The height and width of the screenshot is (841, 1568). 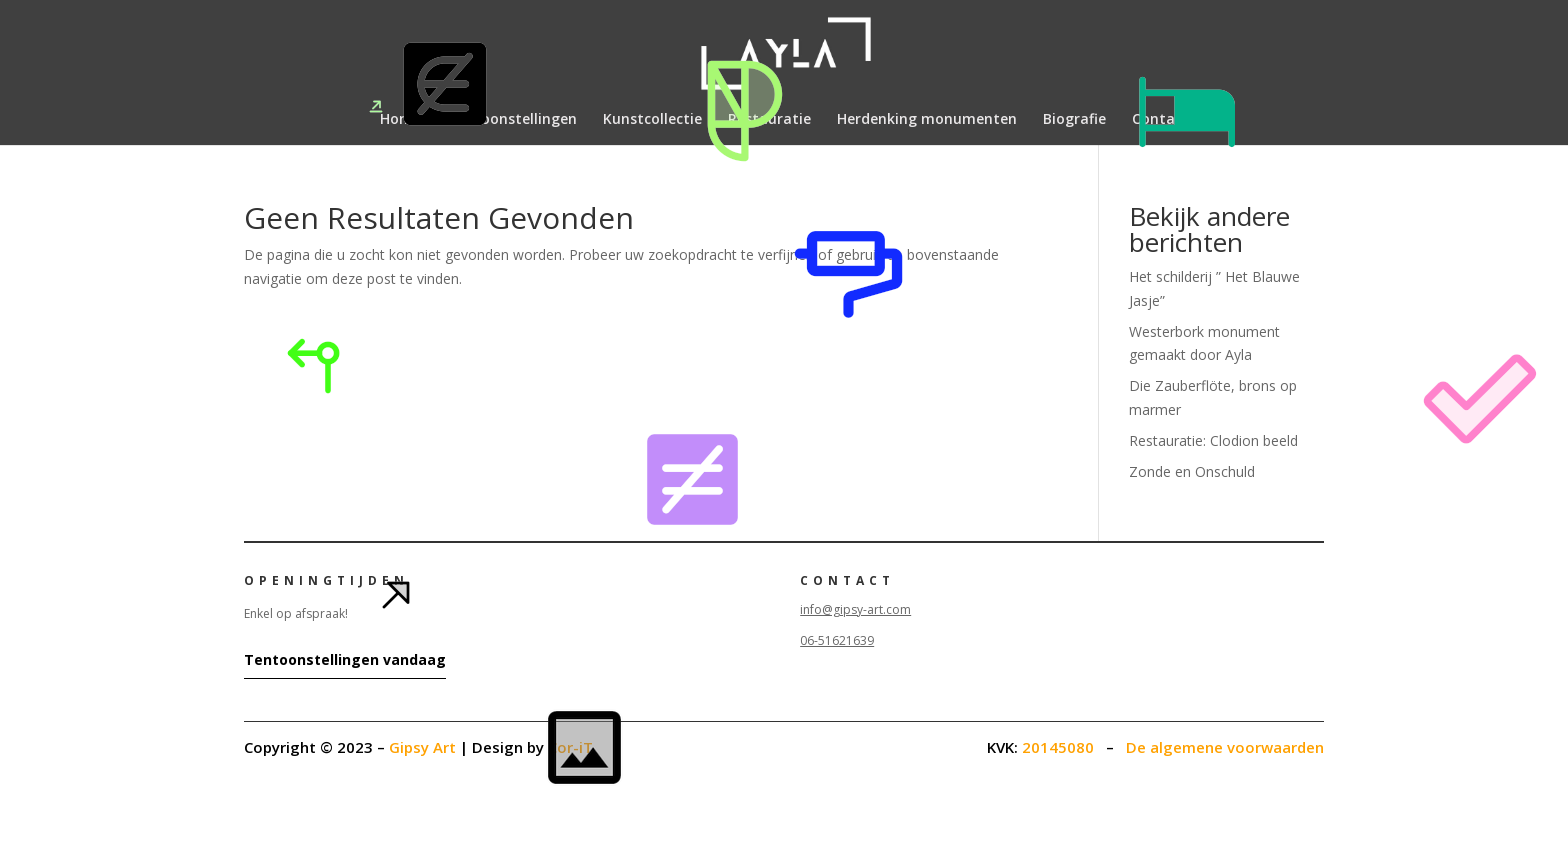 I want to click on open link in new tab or window, so click(x=396, y=595).